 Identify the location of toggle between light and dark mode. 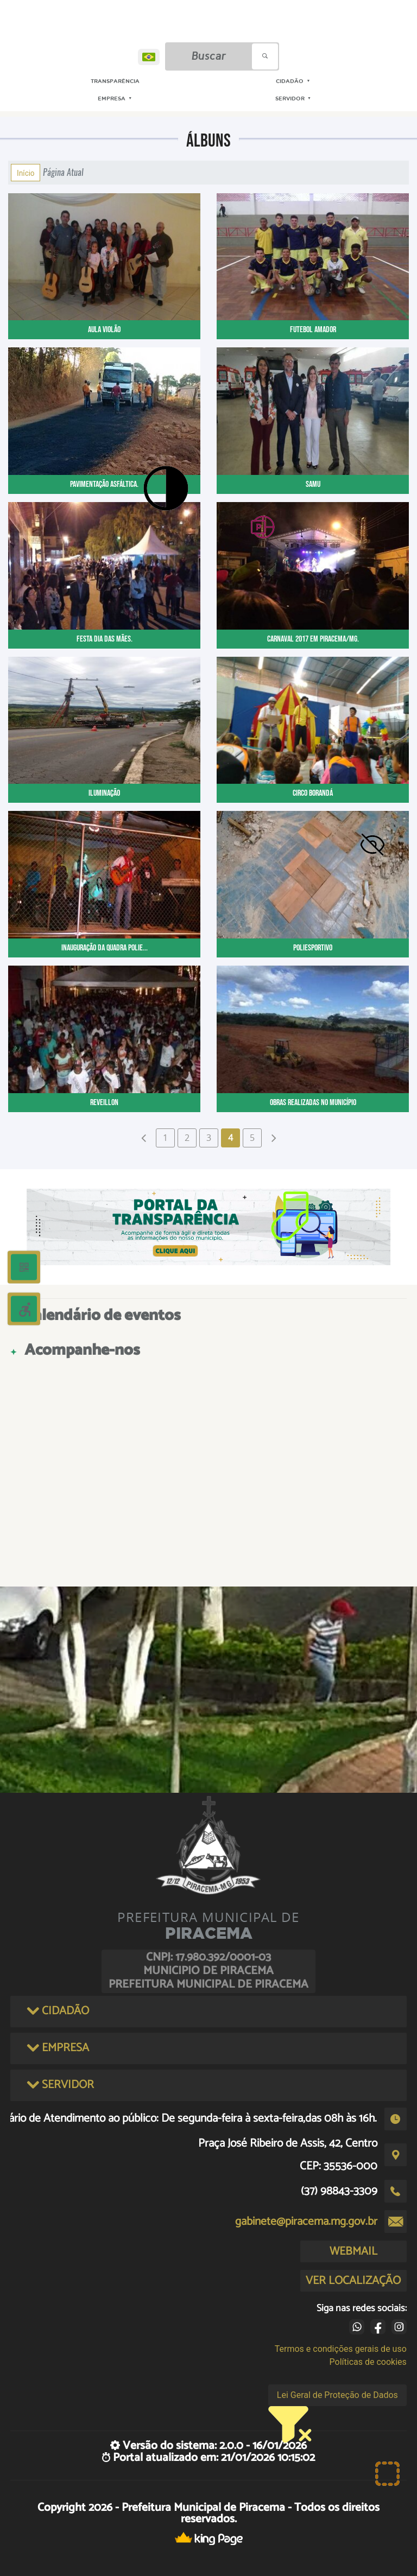
(166, 488).